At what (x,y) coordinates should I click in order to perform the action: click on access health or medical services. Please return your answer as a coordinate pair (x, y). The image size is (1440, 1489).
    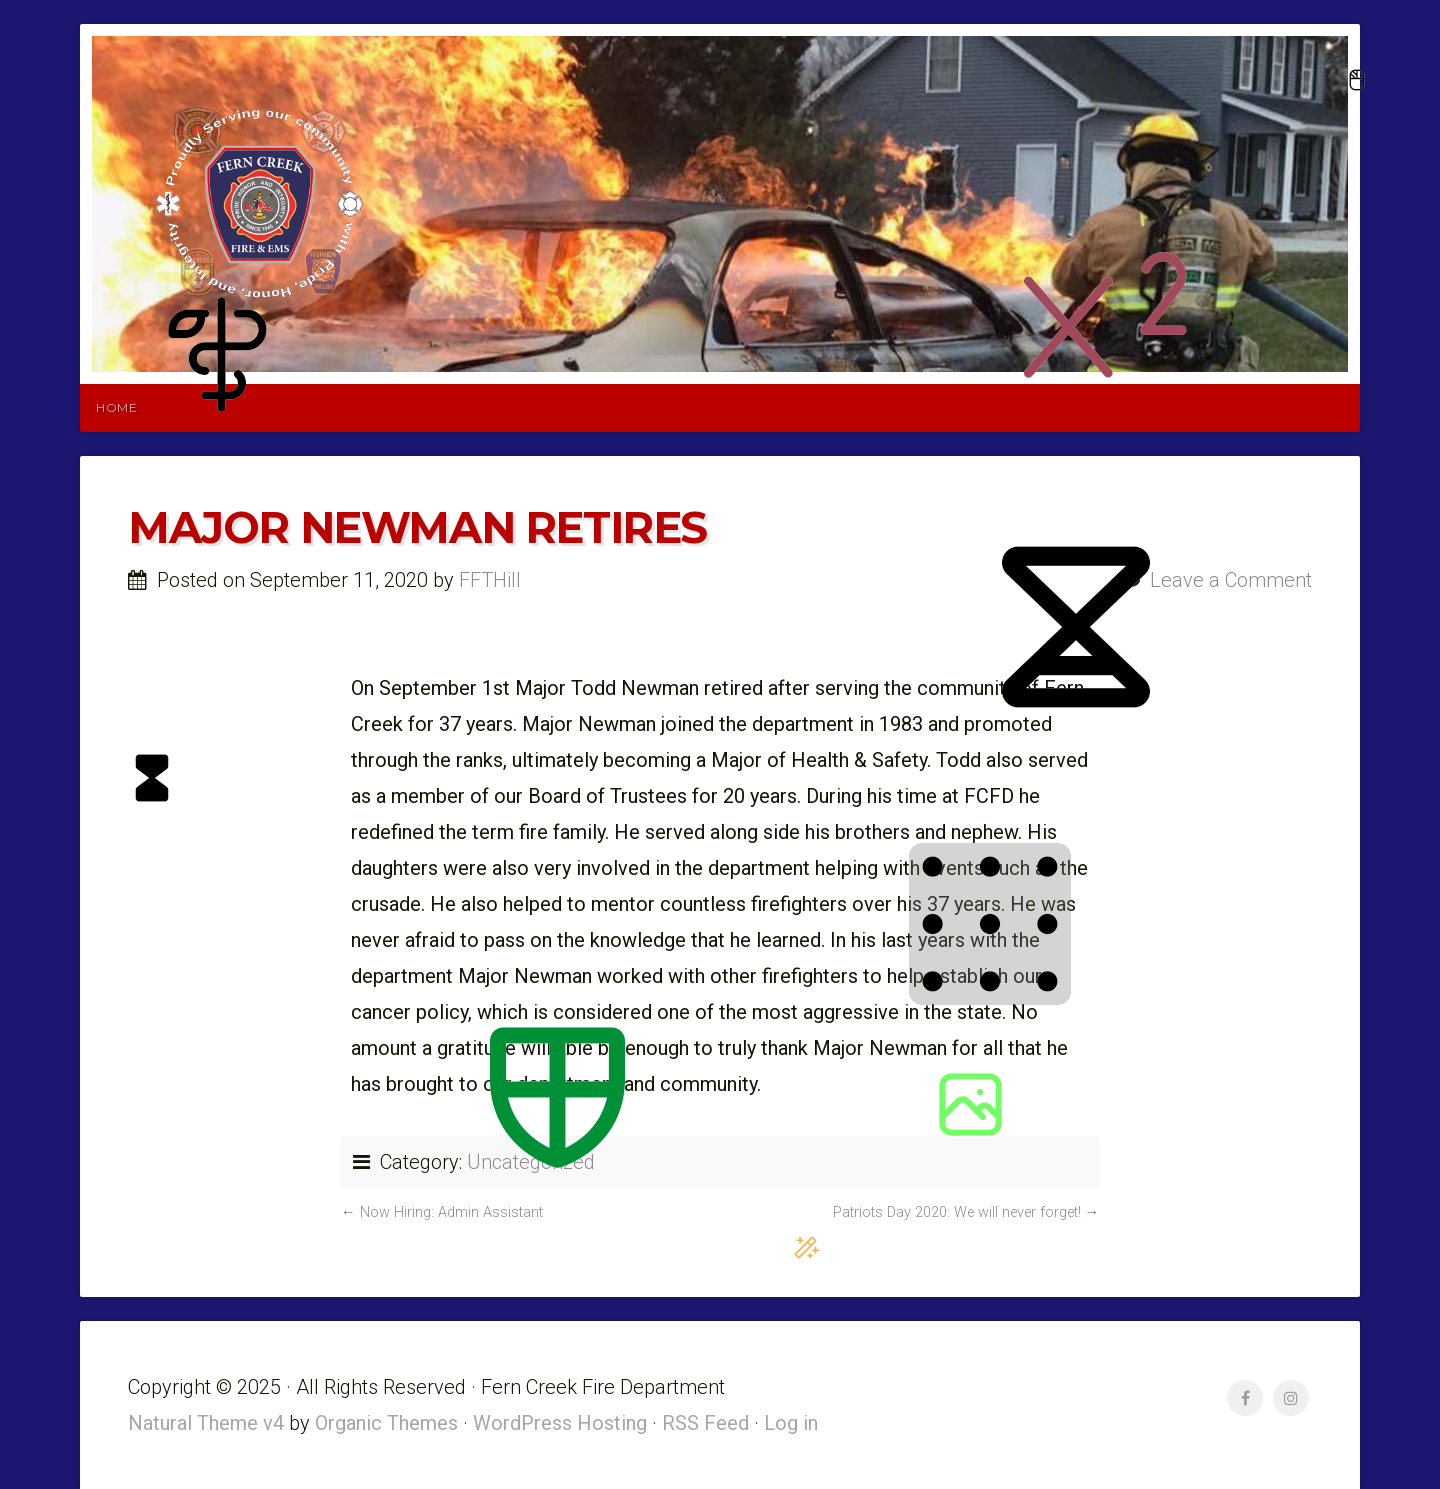
    Looking at the image, I should click on (221, 354).